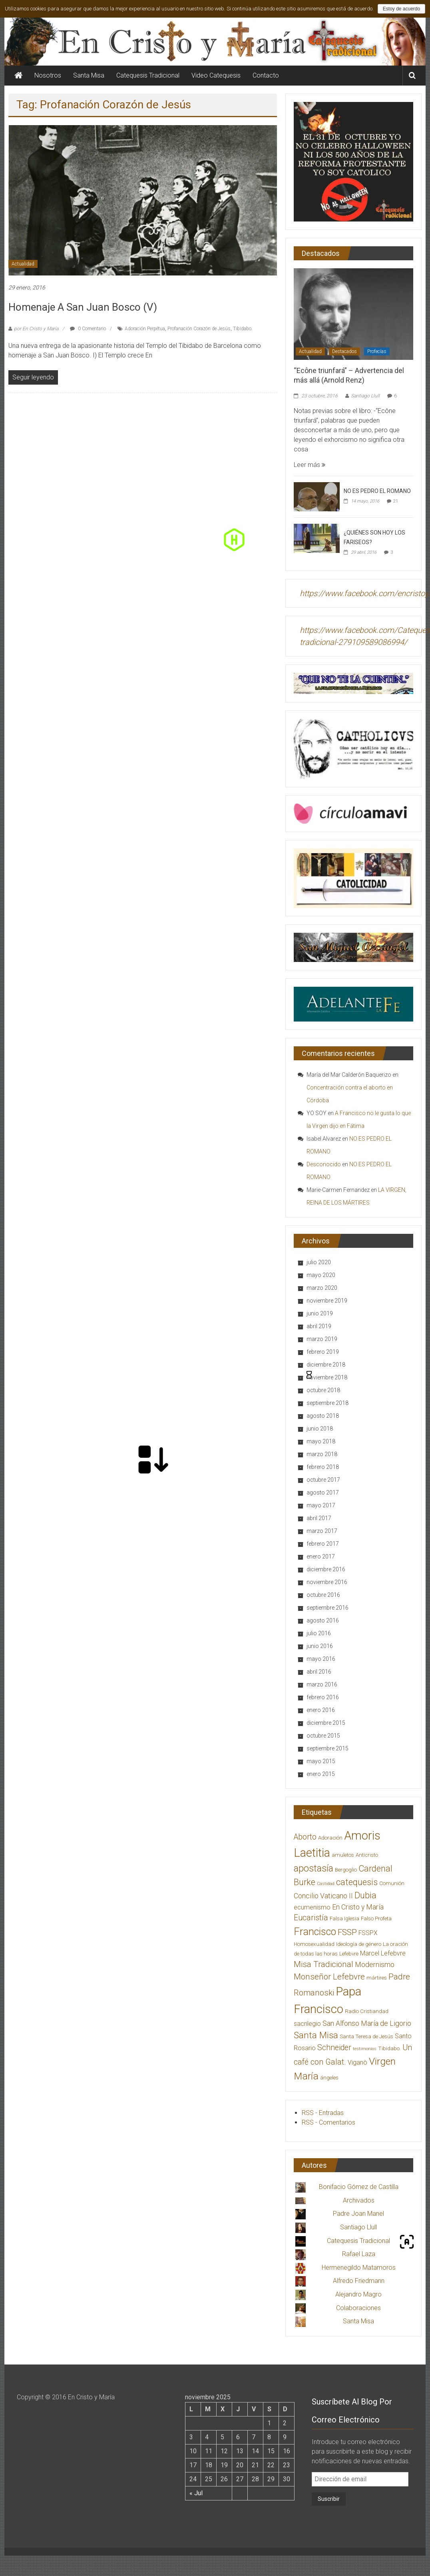  Describe the element at coordinates (309, 1375) in the screenshot. I see `indicates a process is waiting or pending` at that location.